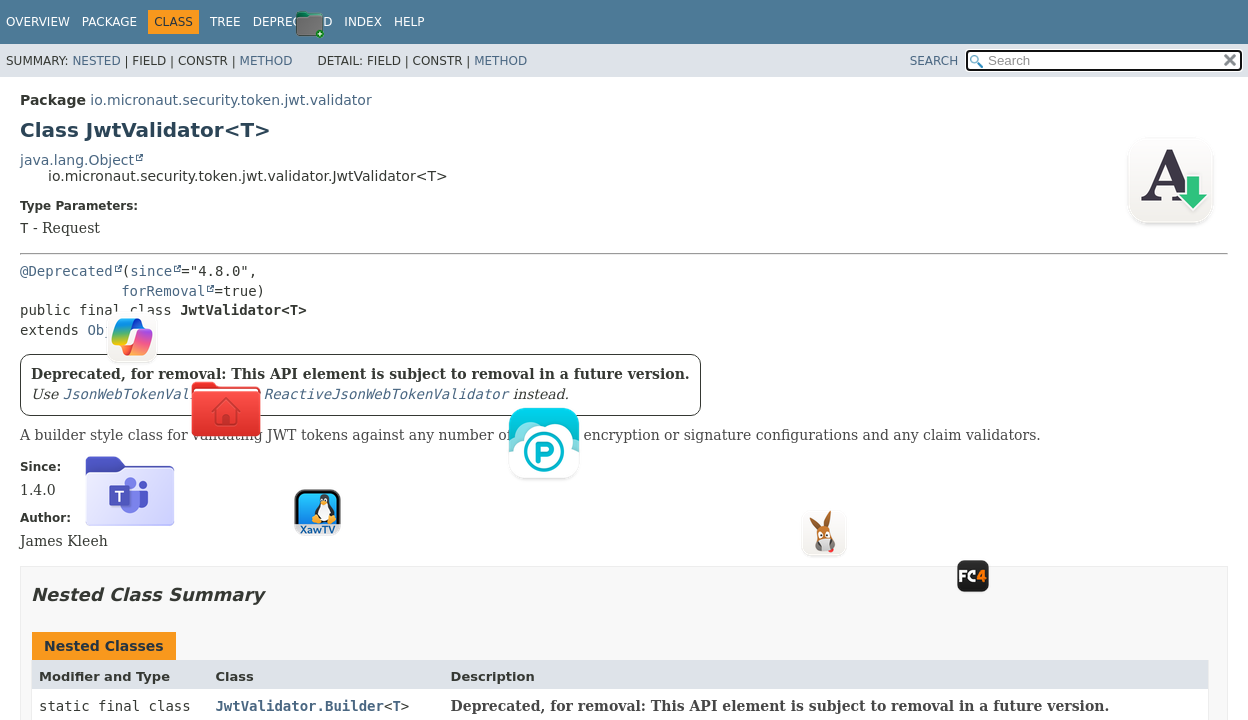 This screenshot has width=1248, height=720. Describe the element at coordinates (129, 493) in the screenshot. I see `open microsoft teams files folder` at that location.